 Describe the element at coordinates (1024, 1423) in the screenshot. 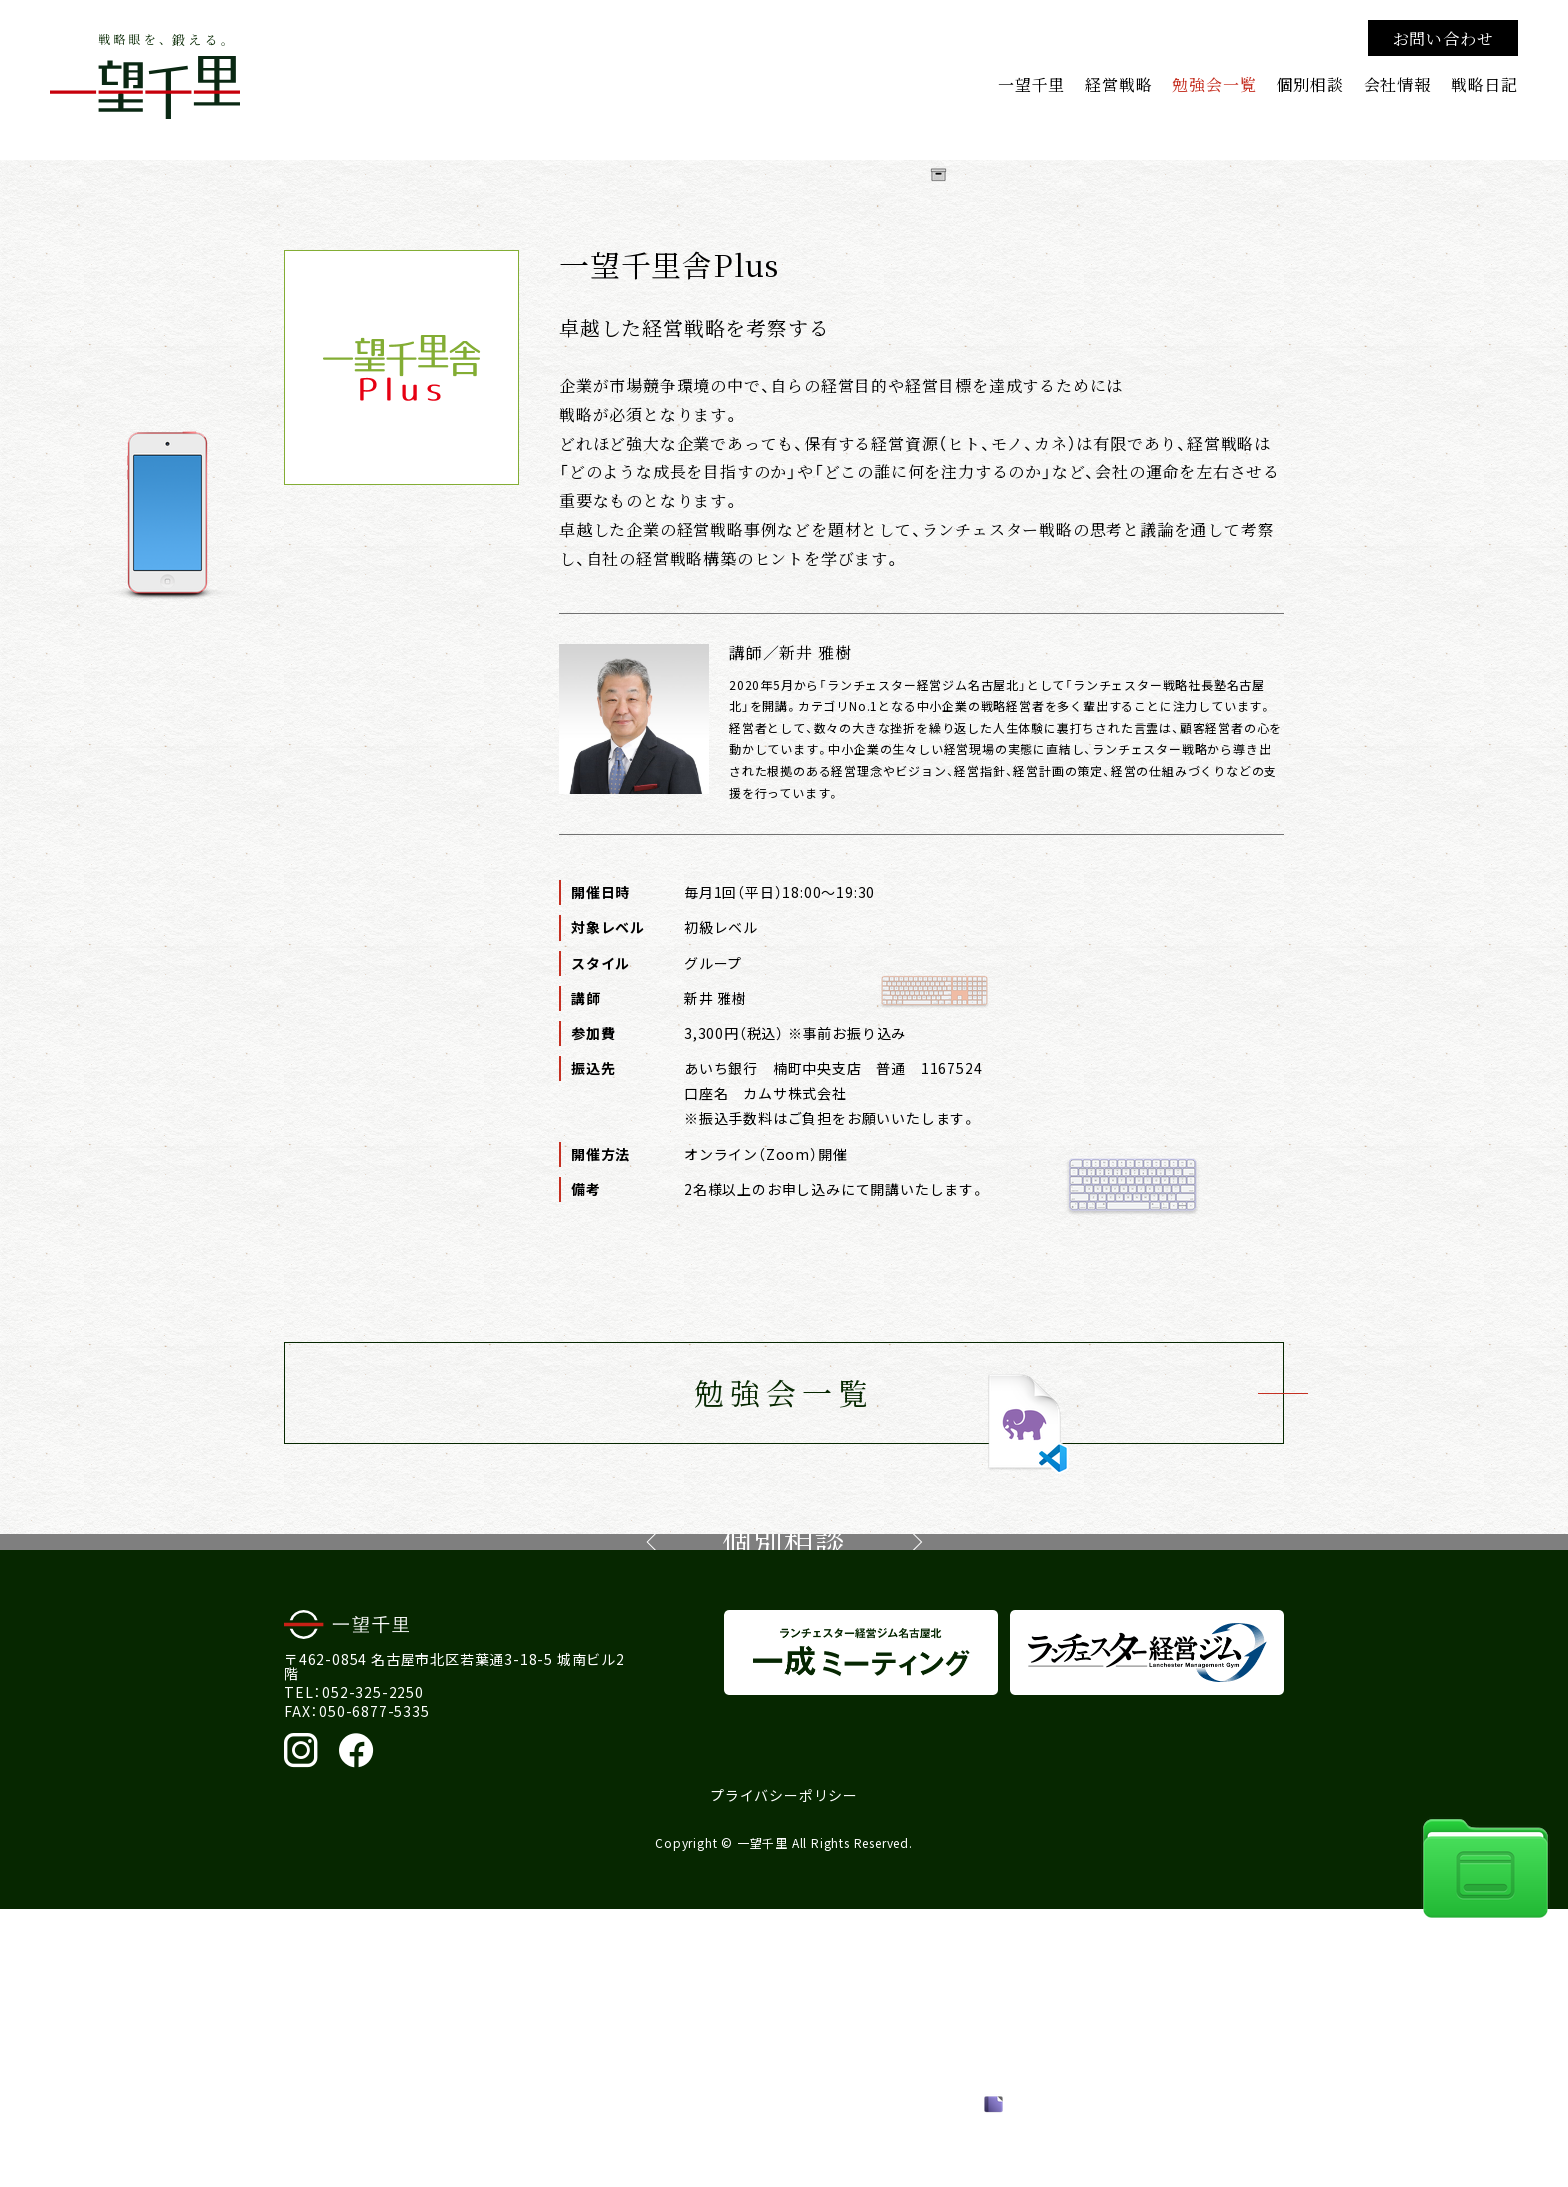

I see `open a PHP file in Visual Studio Code` at that location.